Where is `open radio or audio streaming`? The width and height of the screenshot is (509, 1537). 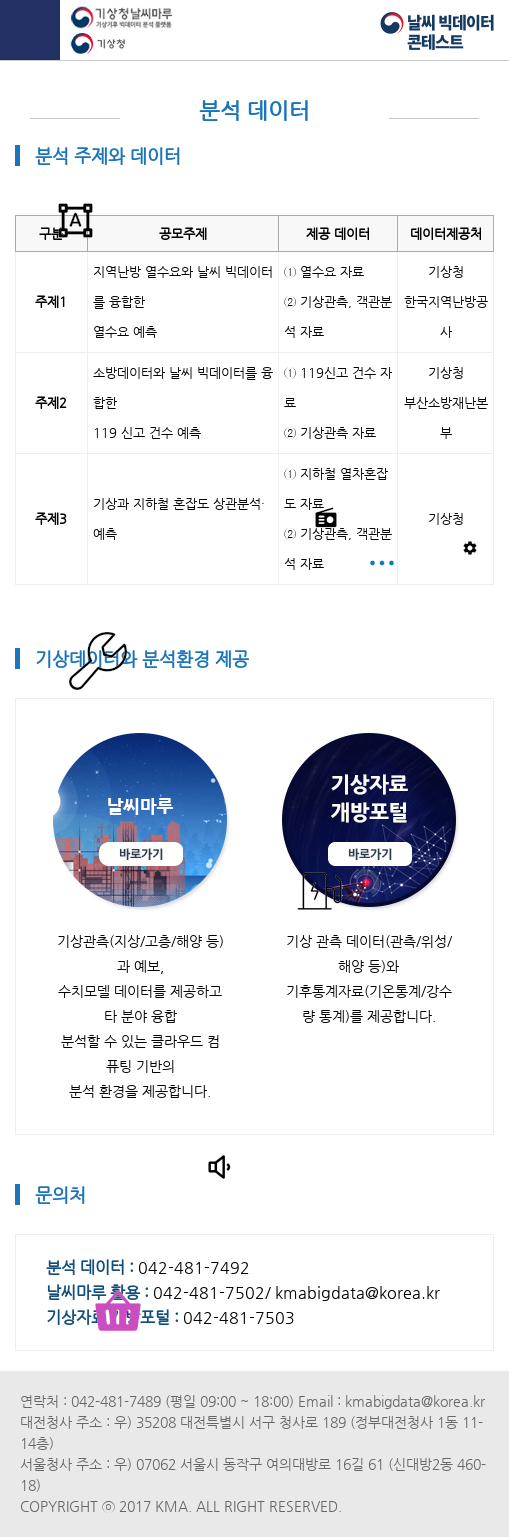 open radio or audio streaming is located at coordinates (326, 519).